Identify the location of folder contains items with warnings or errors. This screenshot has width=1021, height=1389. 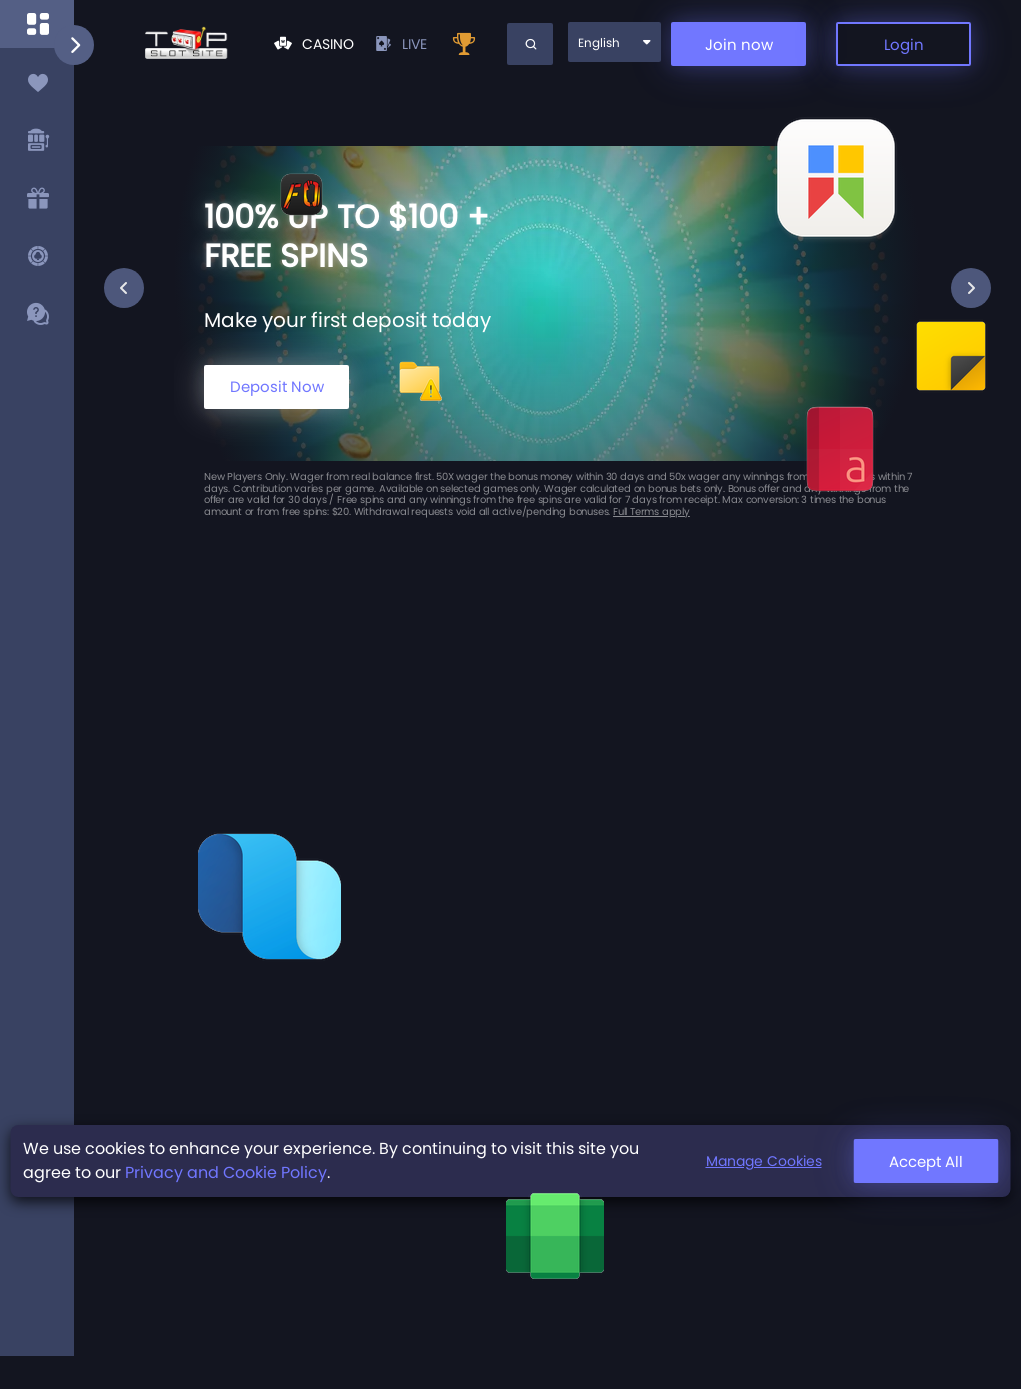
(419, 378).